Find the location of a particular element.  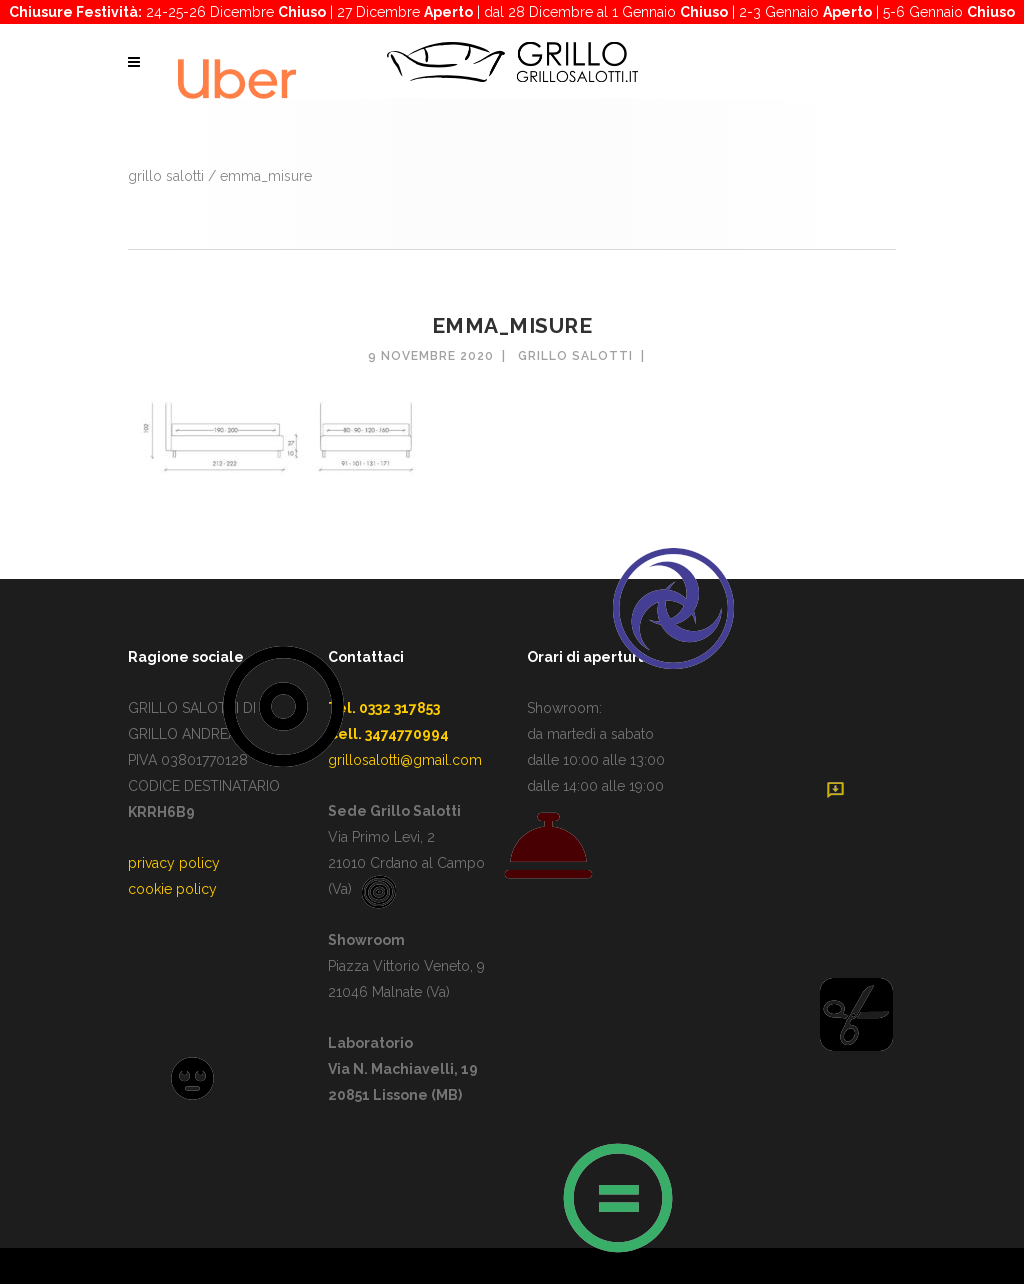

download chat history is located at coordinates (835, 789).